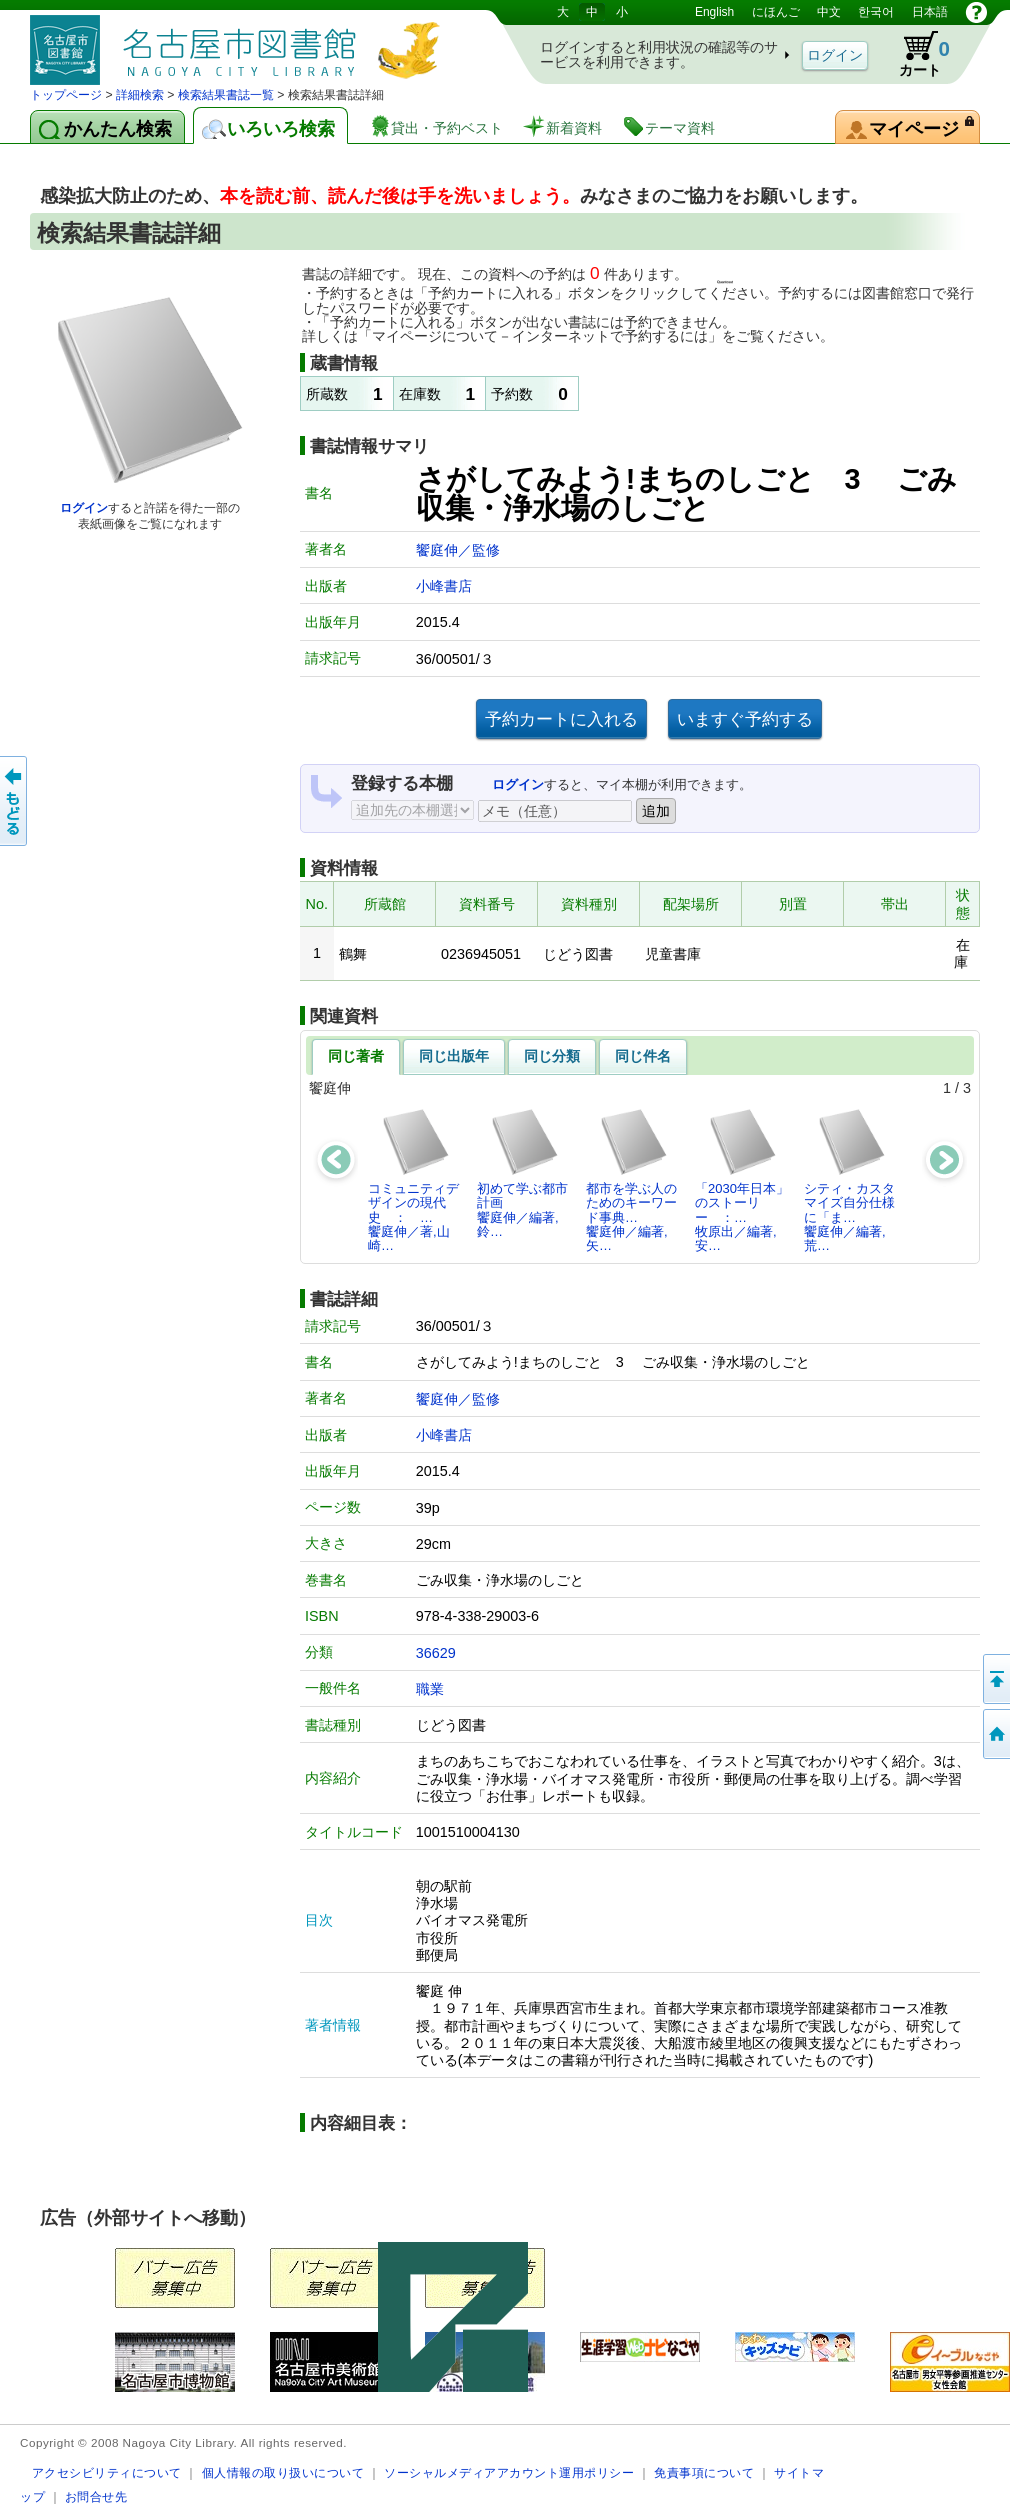  What do you see at coordinates (725, 282) in the screenshot?
I see `quantcast company logo` at bounding box center [725, 282].